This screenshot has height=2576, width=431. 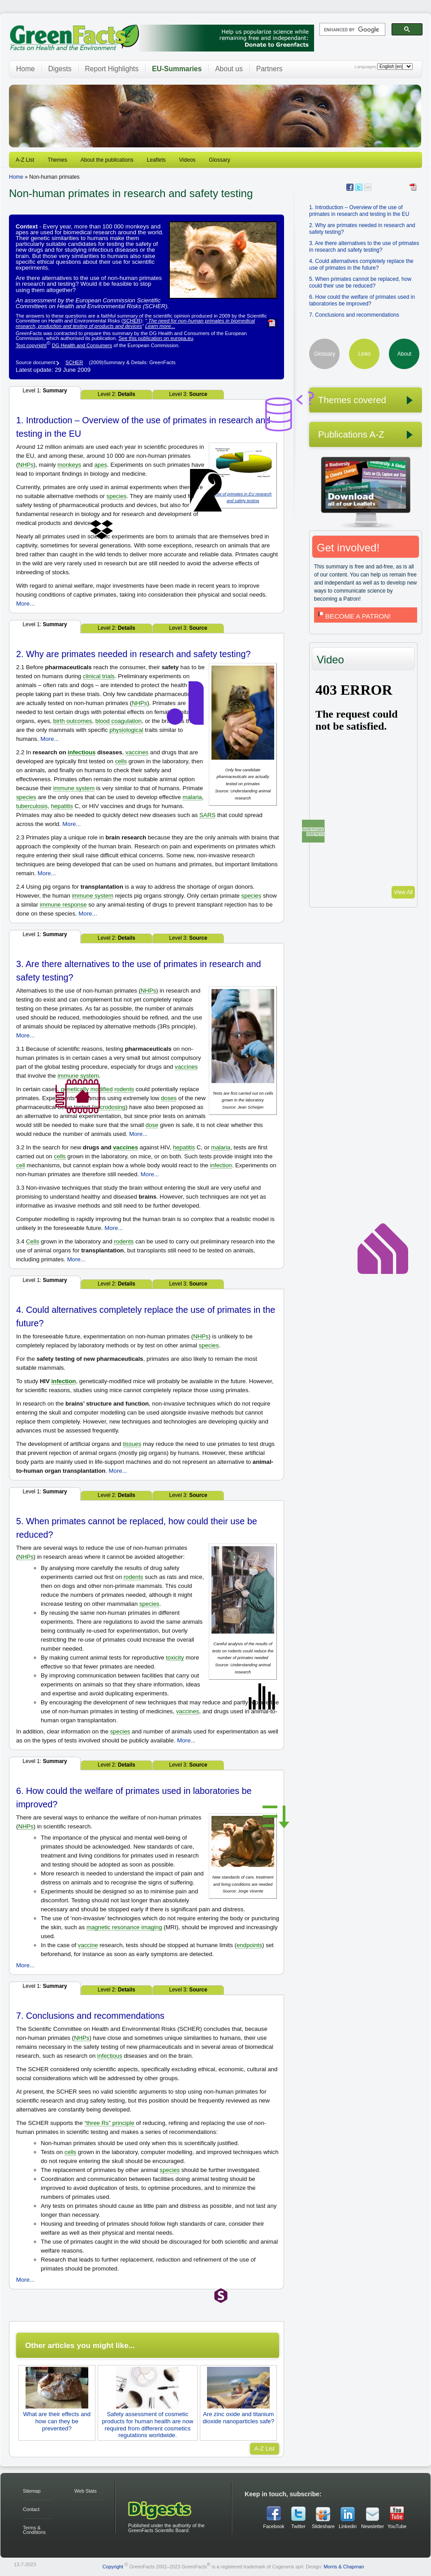 I want to click on sort items in descending order, so click(x=275, y=1816).